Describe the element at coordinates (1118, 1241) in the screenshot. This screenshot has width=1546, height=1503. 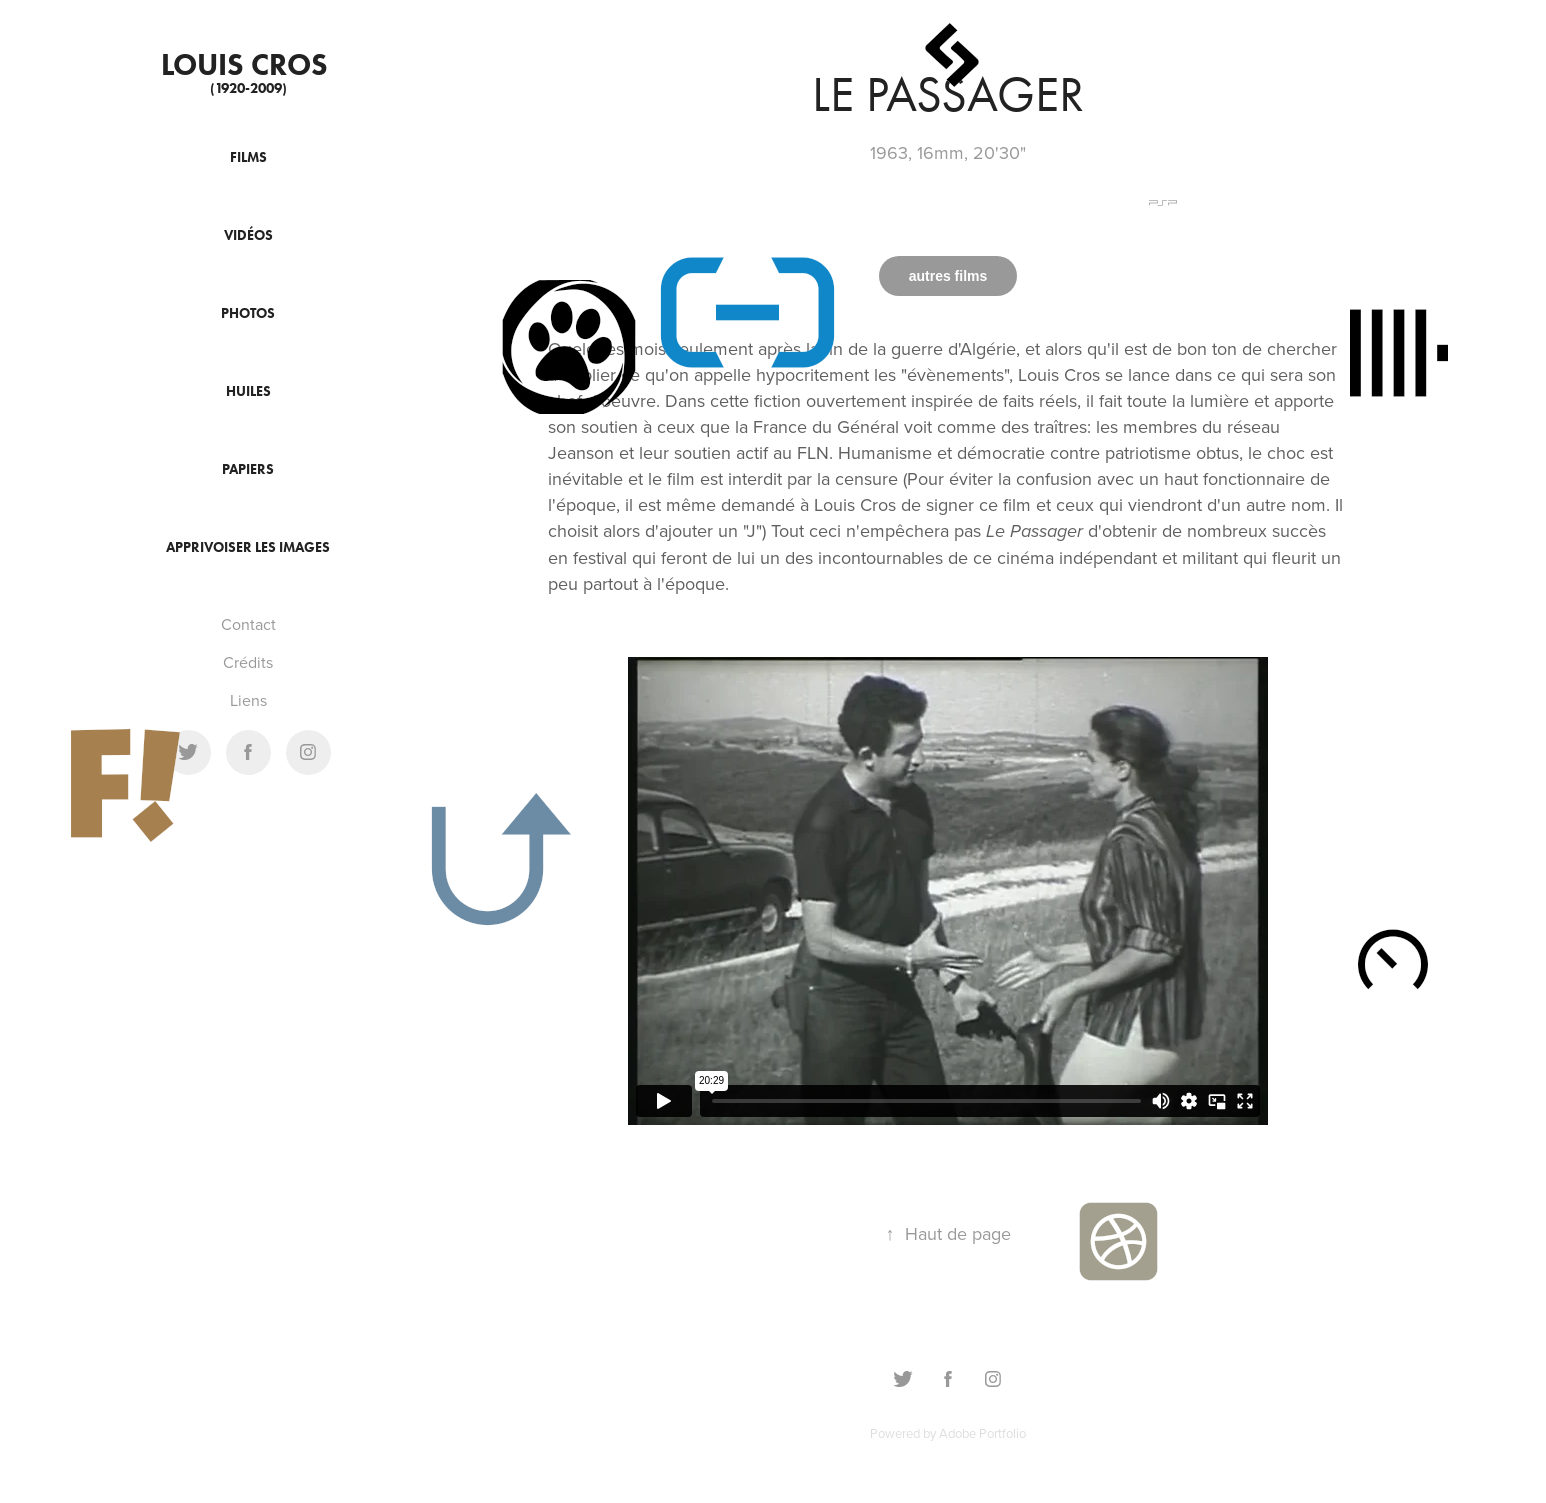
I see `link to dribbble profile` at that location.